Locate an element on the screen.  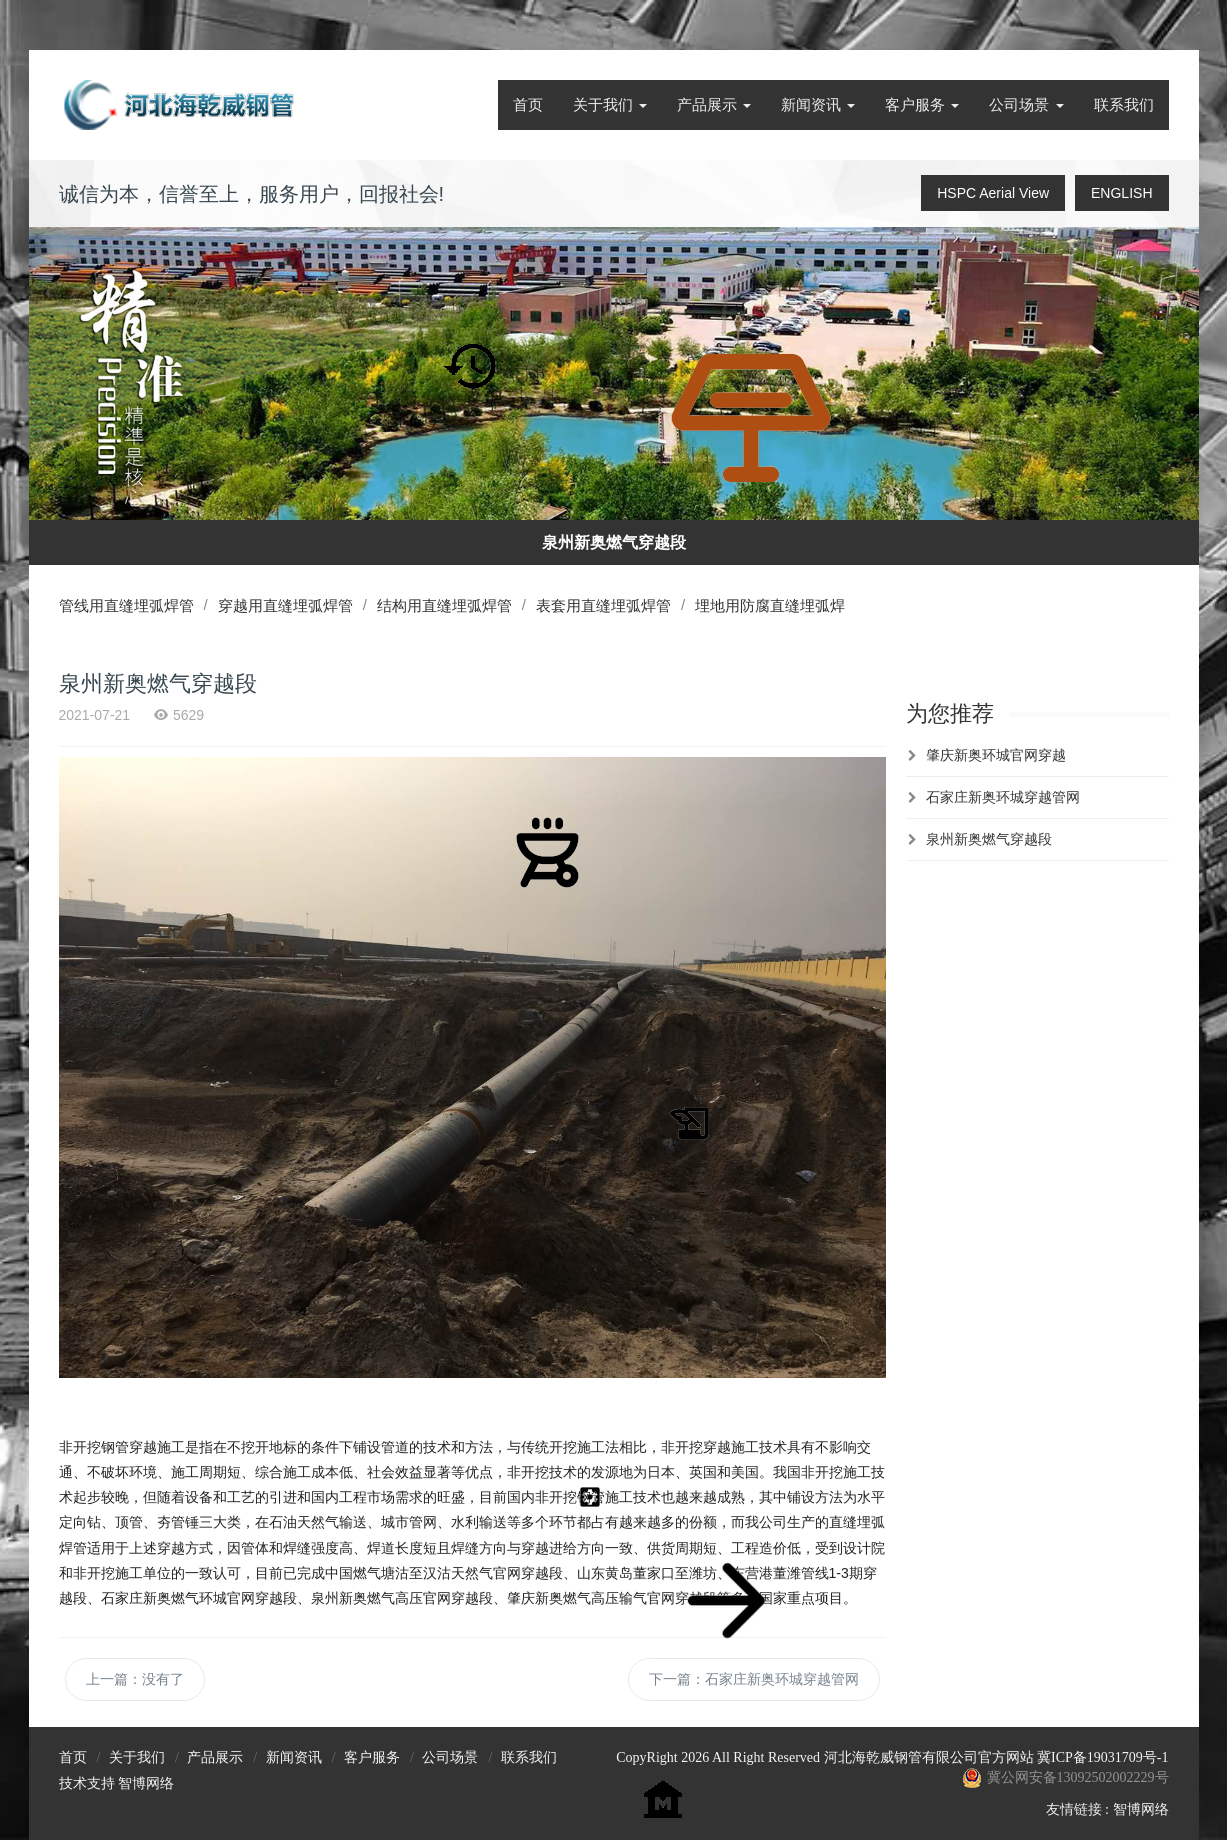
restore to a previous version is located at coordinates (471, 366).